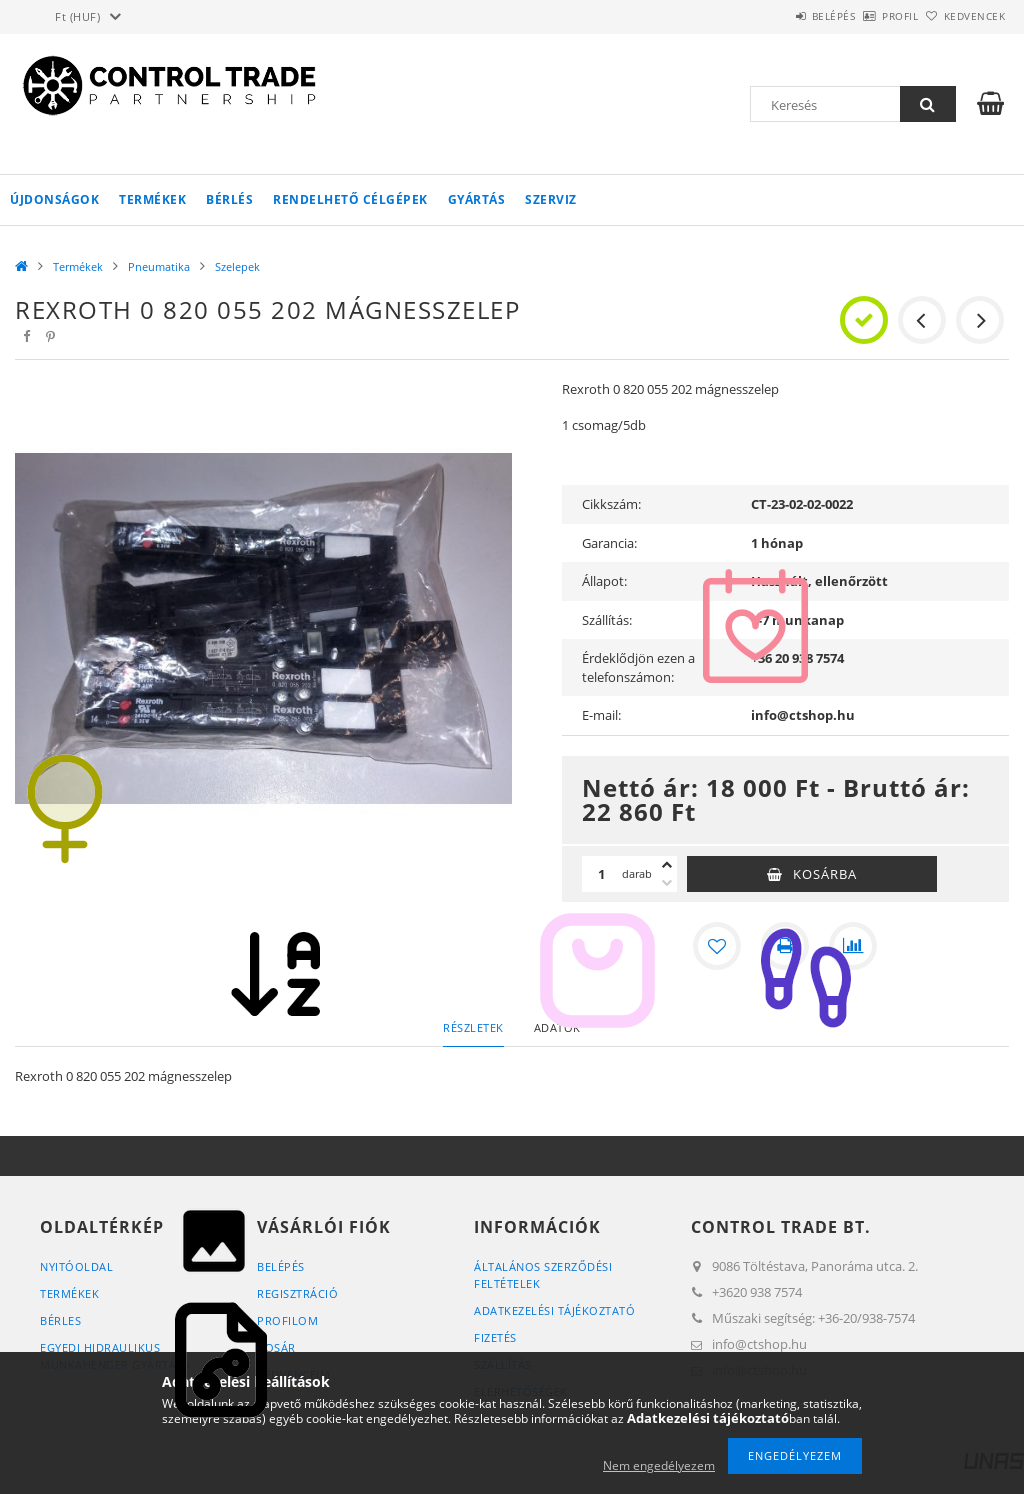  What do you see at coordinates (65, 807) in the screenshot?
I see `indicates female gender option` at bounding box center [65, 807].